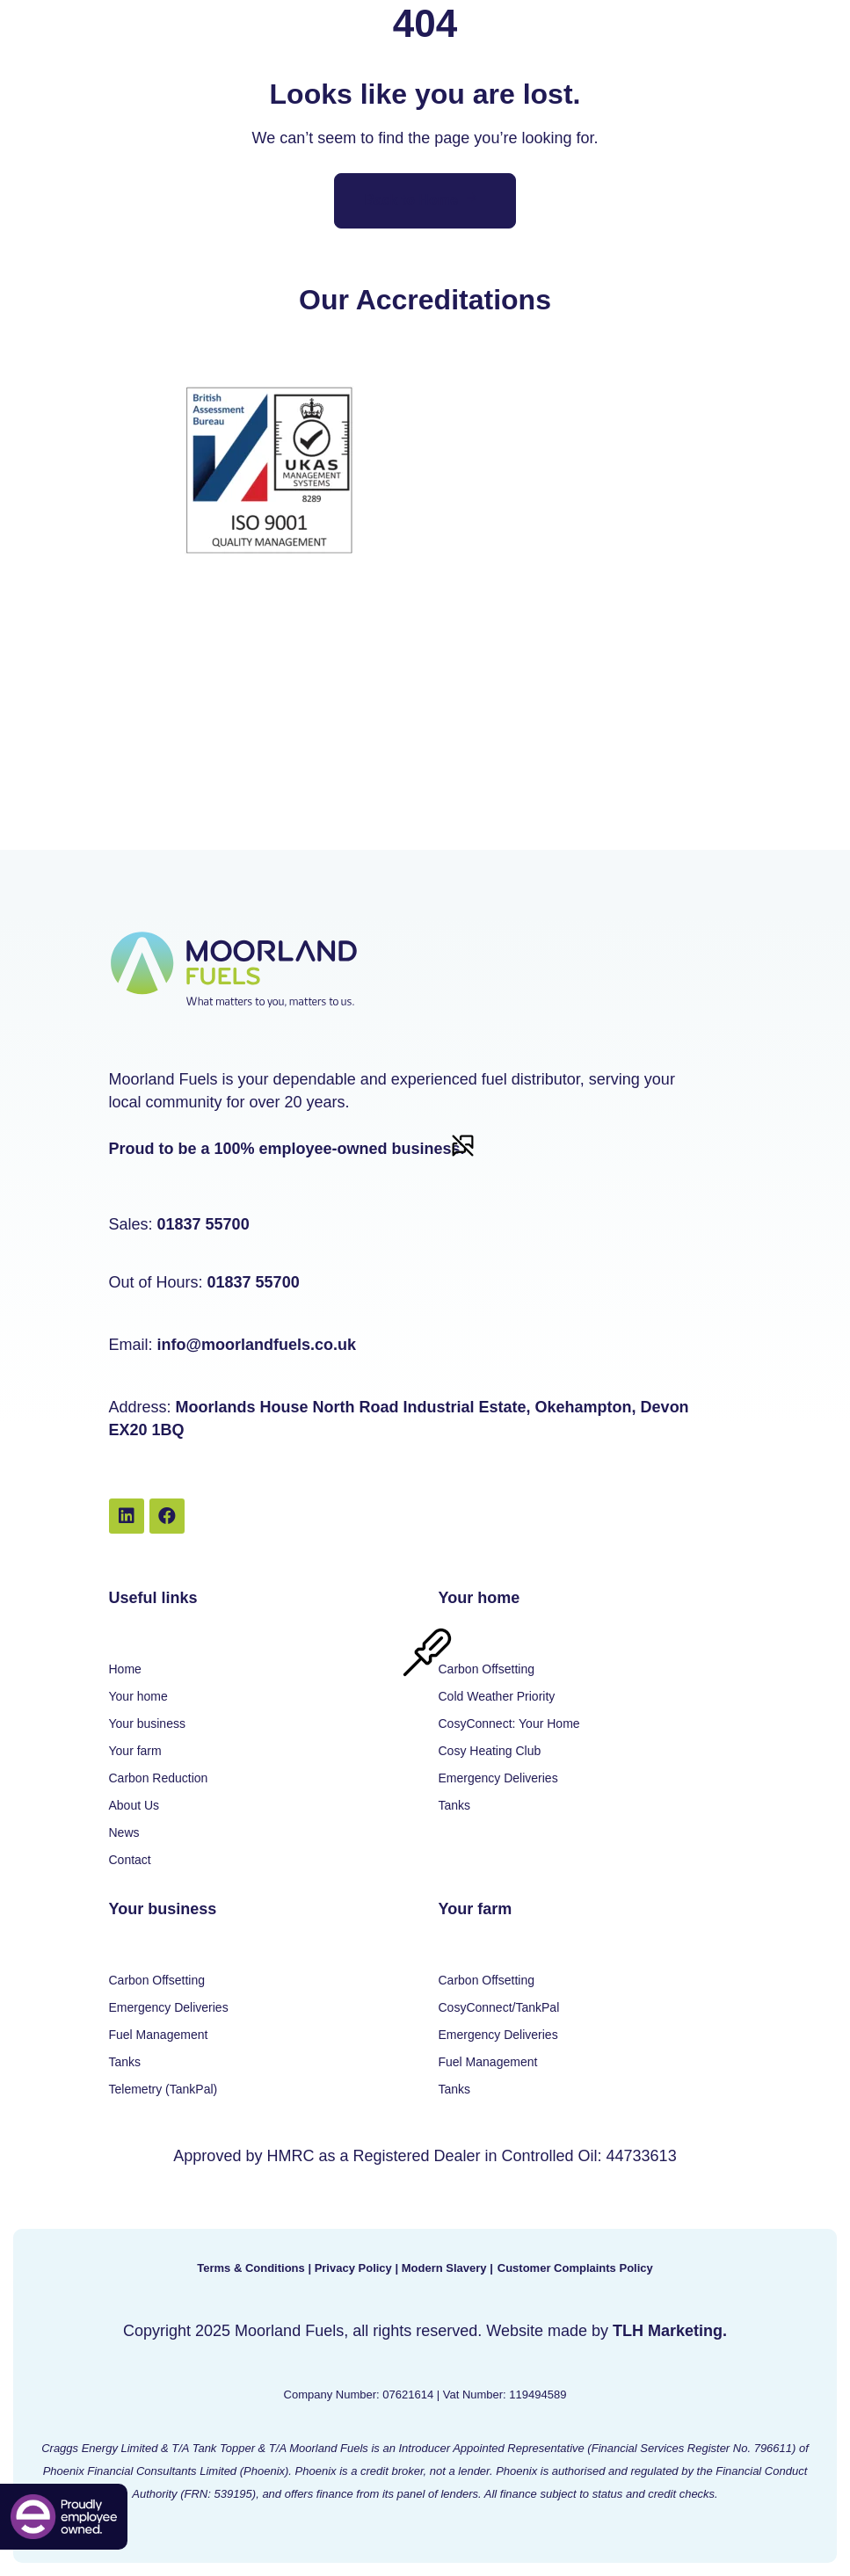 Image resolution: width=850 pixels, height=2576 pixels. I want to click on access settings or configuration options, so click(427, 1652).